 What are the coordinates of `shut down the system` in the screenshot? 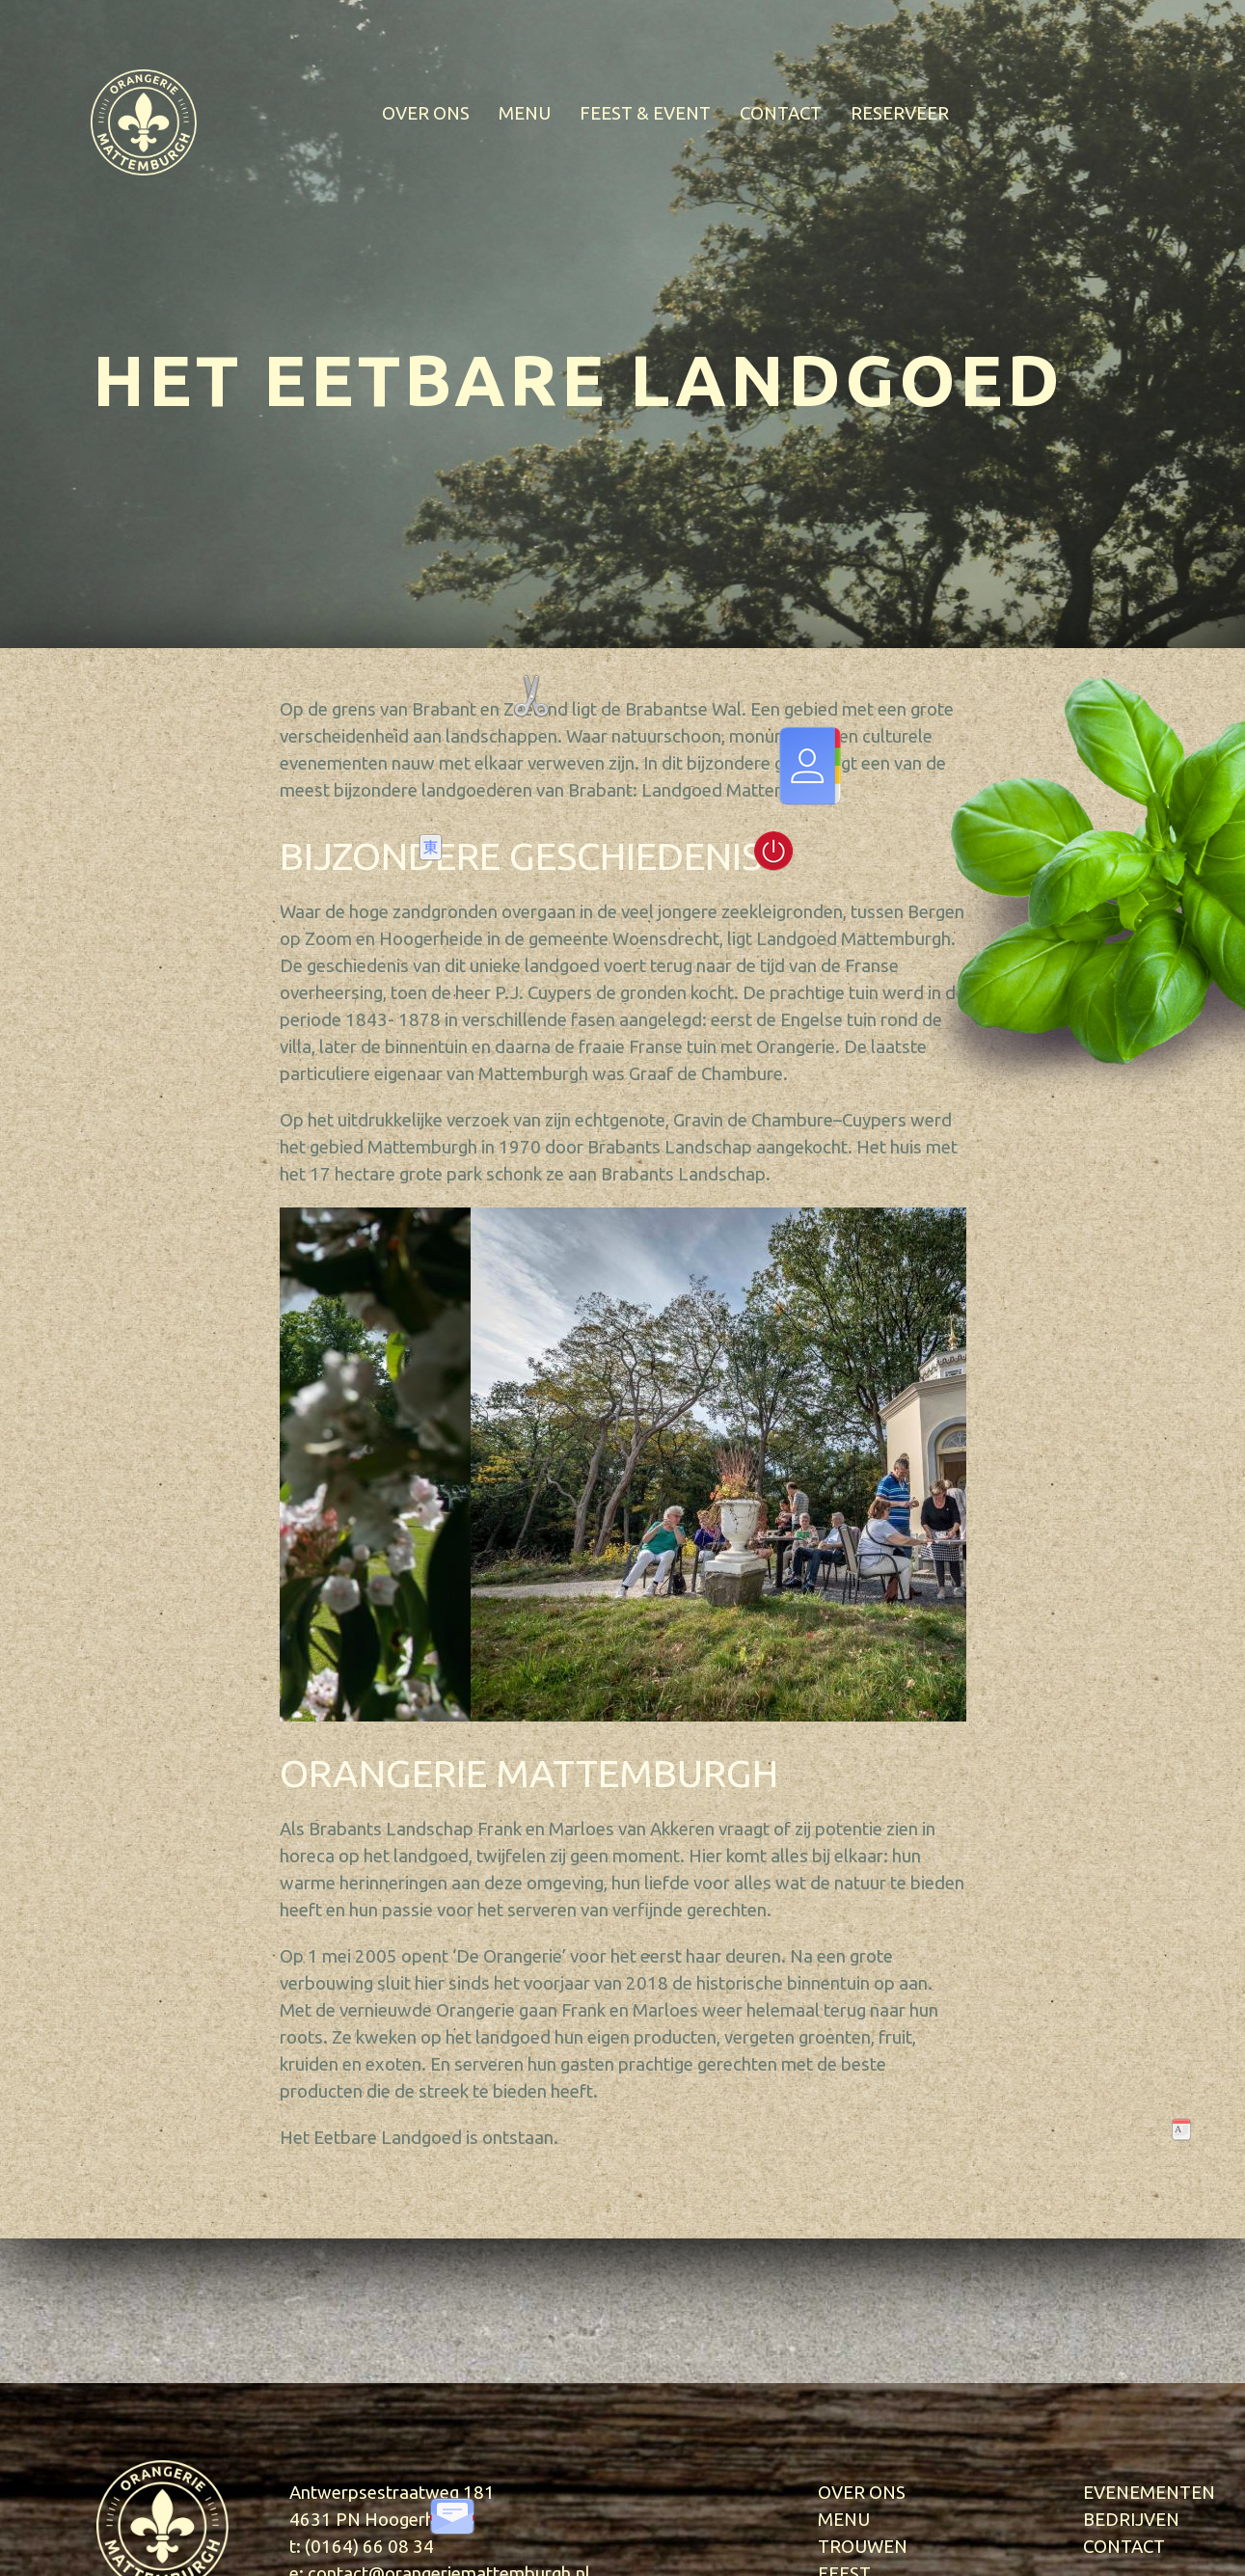 It's located at (774, 852).